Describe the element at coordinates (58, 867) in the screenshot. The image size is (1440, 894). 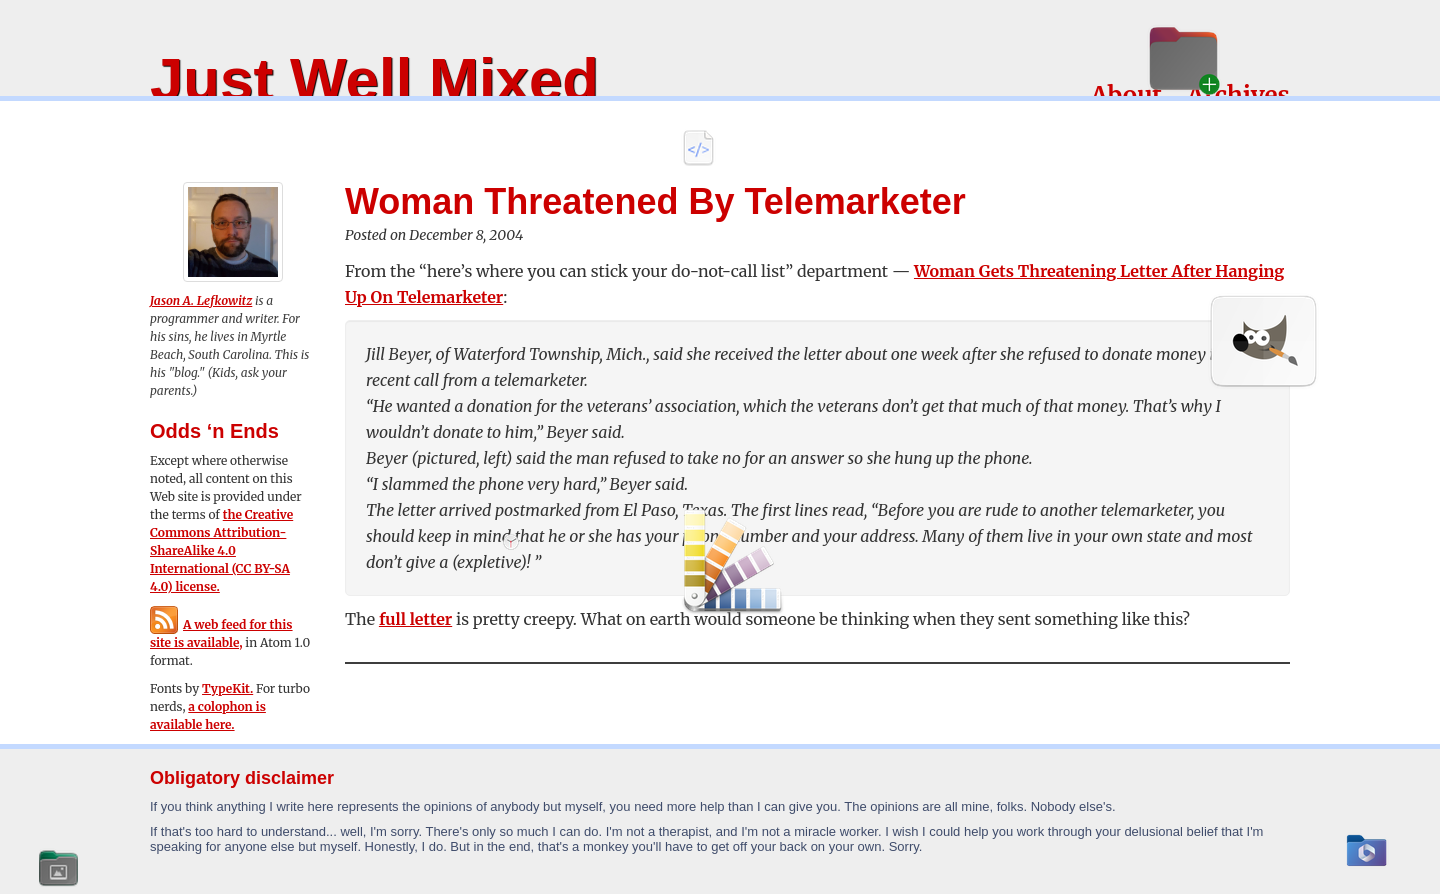
I see `open pictures folder` at that location.